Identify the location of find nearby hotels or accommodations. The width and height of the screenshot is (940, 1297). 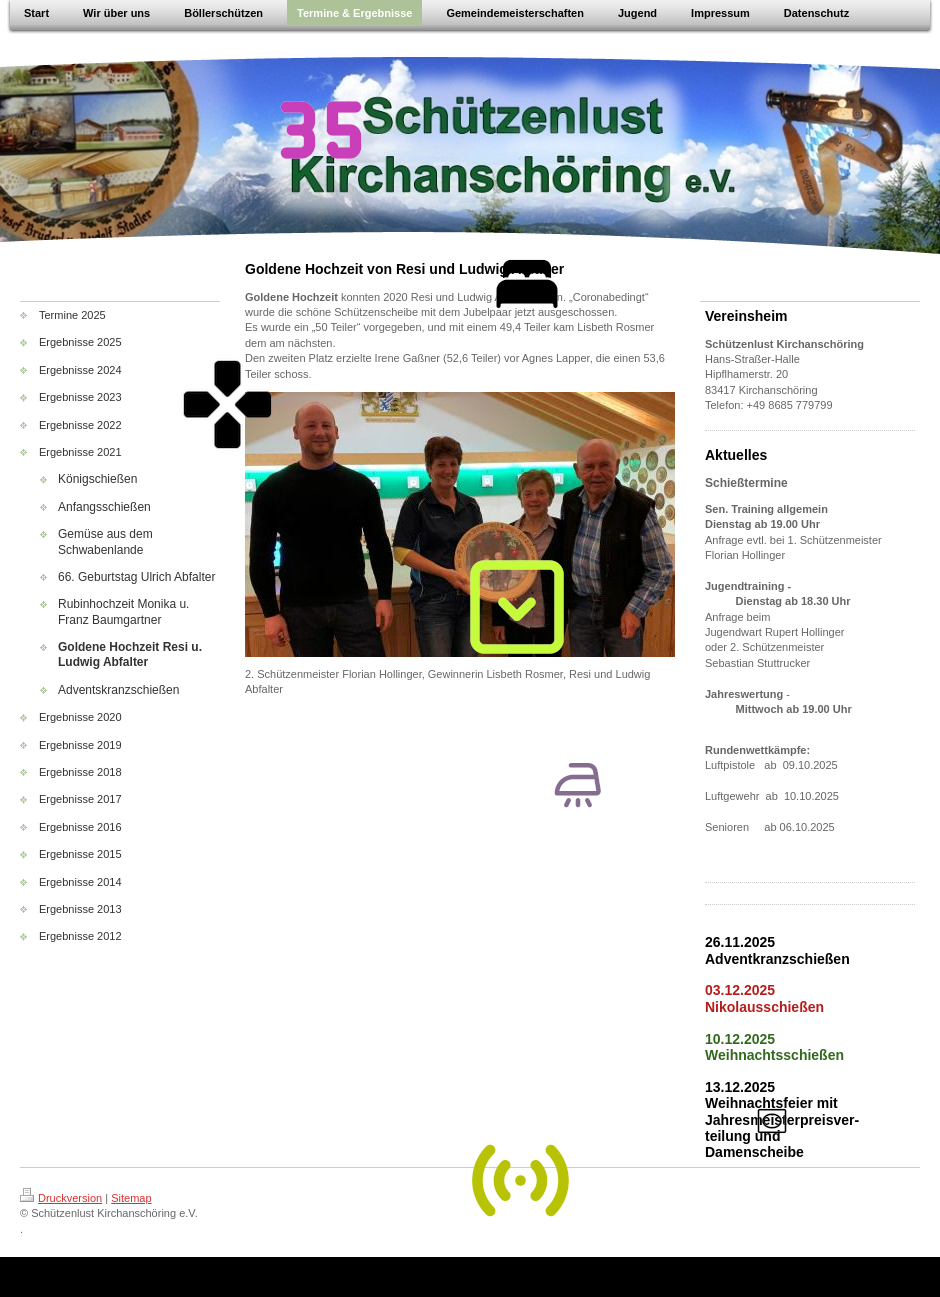
(527, 284).